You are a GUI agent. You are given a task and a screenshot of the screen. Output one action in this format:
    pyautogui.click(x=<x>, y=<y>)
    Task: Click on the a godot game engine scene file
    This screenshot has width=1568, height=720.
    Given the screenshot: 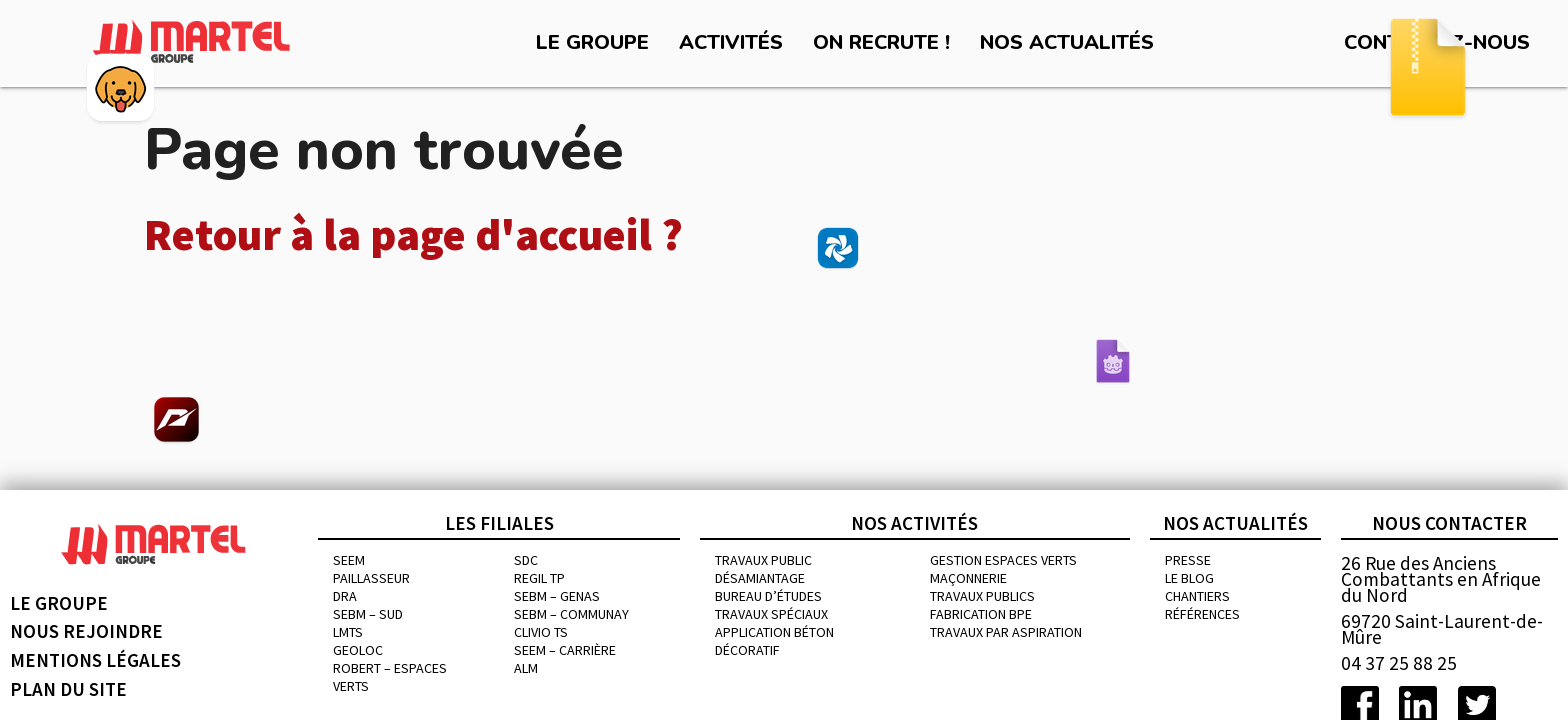 What is the action you would take?
    pyautogui.click(x=1113, y=362)
    